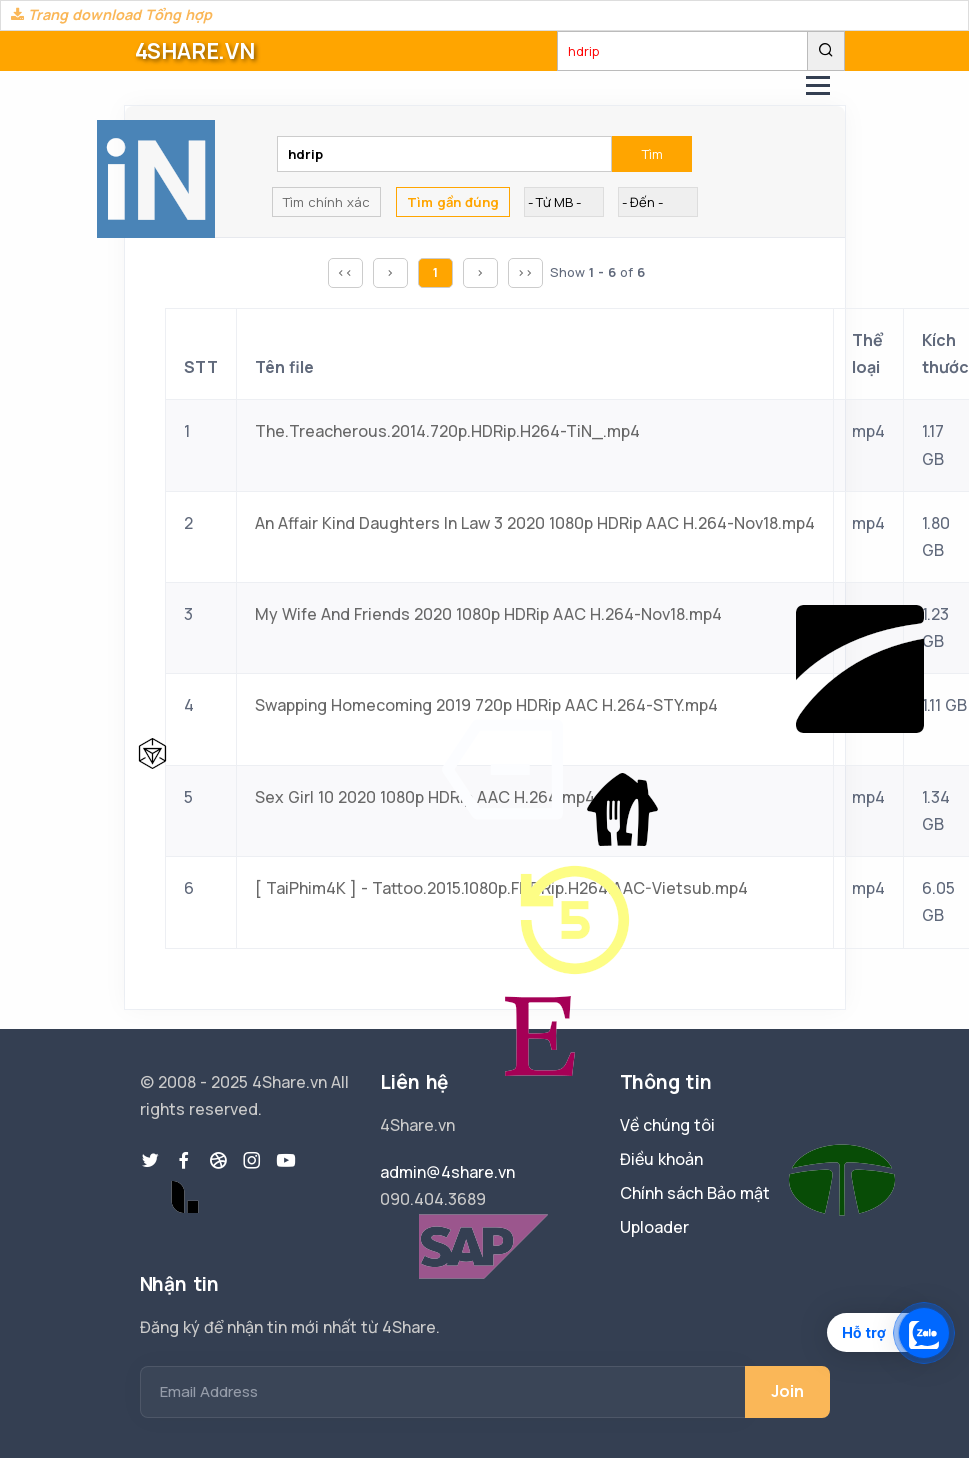 This screenshot has width=969, height=1458. I want to click on skip back 5 seconds in media playback, so click(575, 920).